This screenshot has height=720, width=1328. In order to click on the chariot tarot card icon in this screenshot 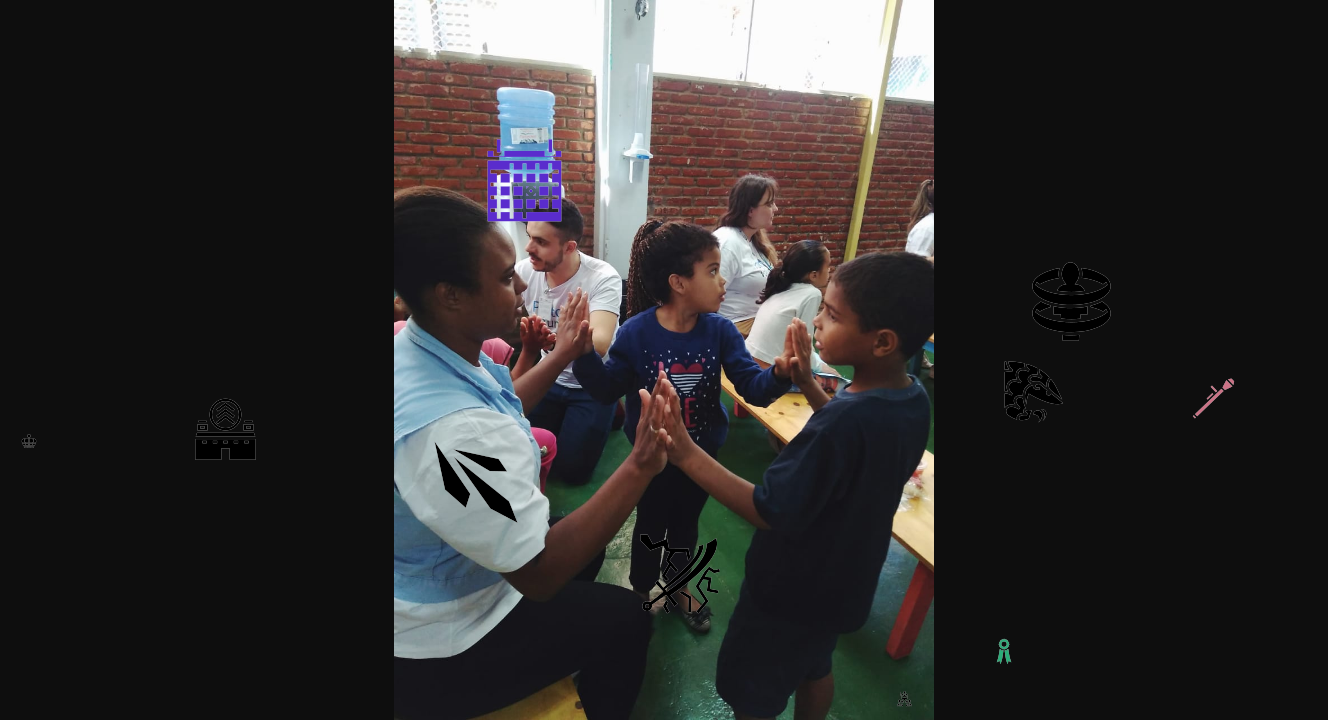, I will do `click(904, 698)`.